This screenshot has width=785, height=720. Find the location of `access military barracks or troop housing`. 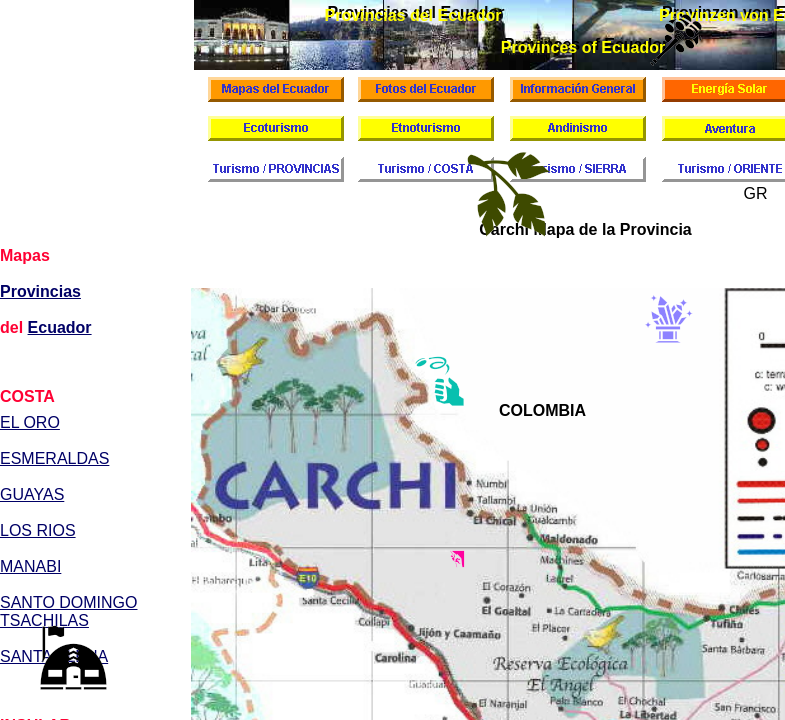

access military barracks or troop housing is located at coordinates (73, 658).